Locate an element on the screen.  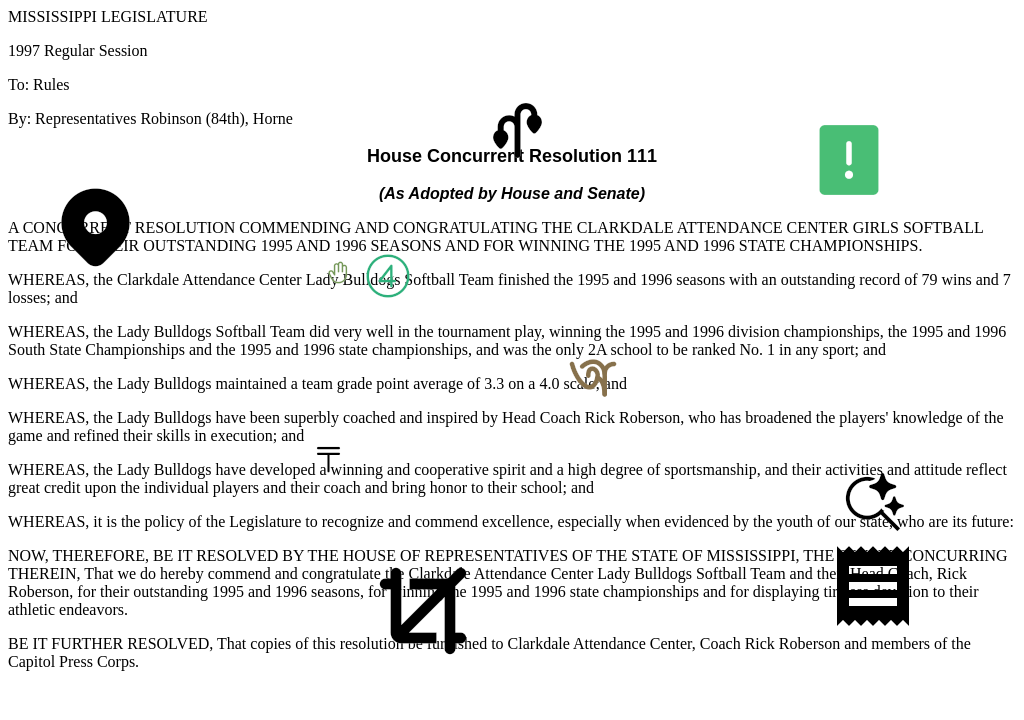
indicates a plant needs watering is located at coordinates (517, 130).